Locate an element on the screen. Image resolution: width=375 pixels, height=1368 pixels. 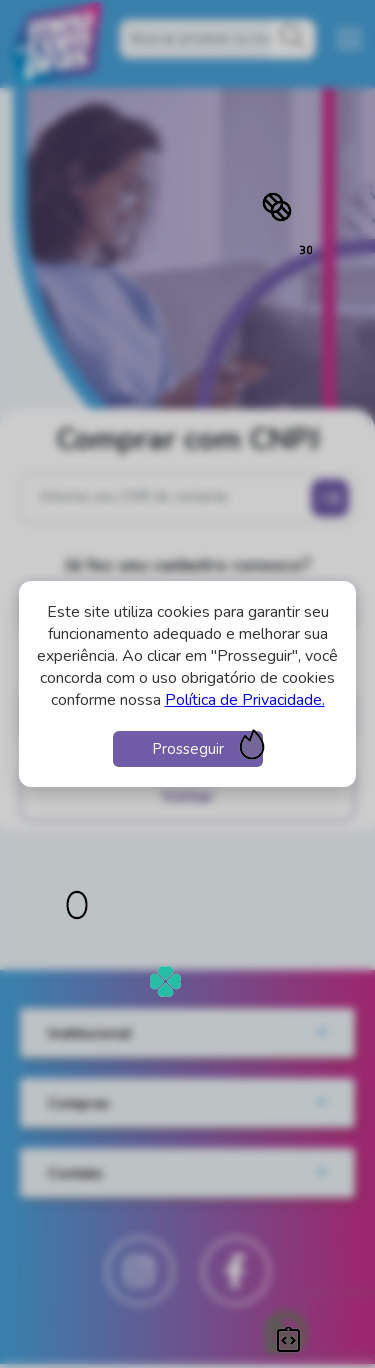
indicates 30 items, days, or units is located at coordinates (306, 250).